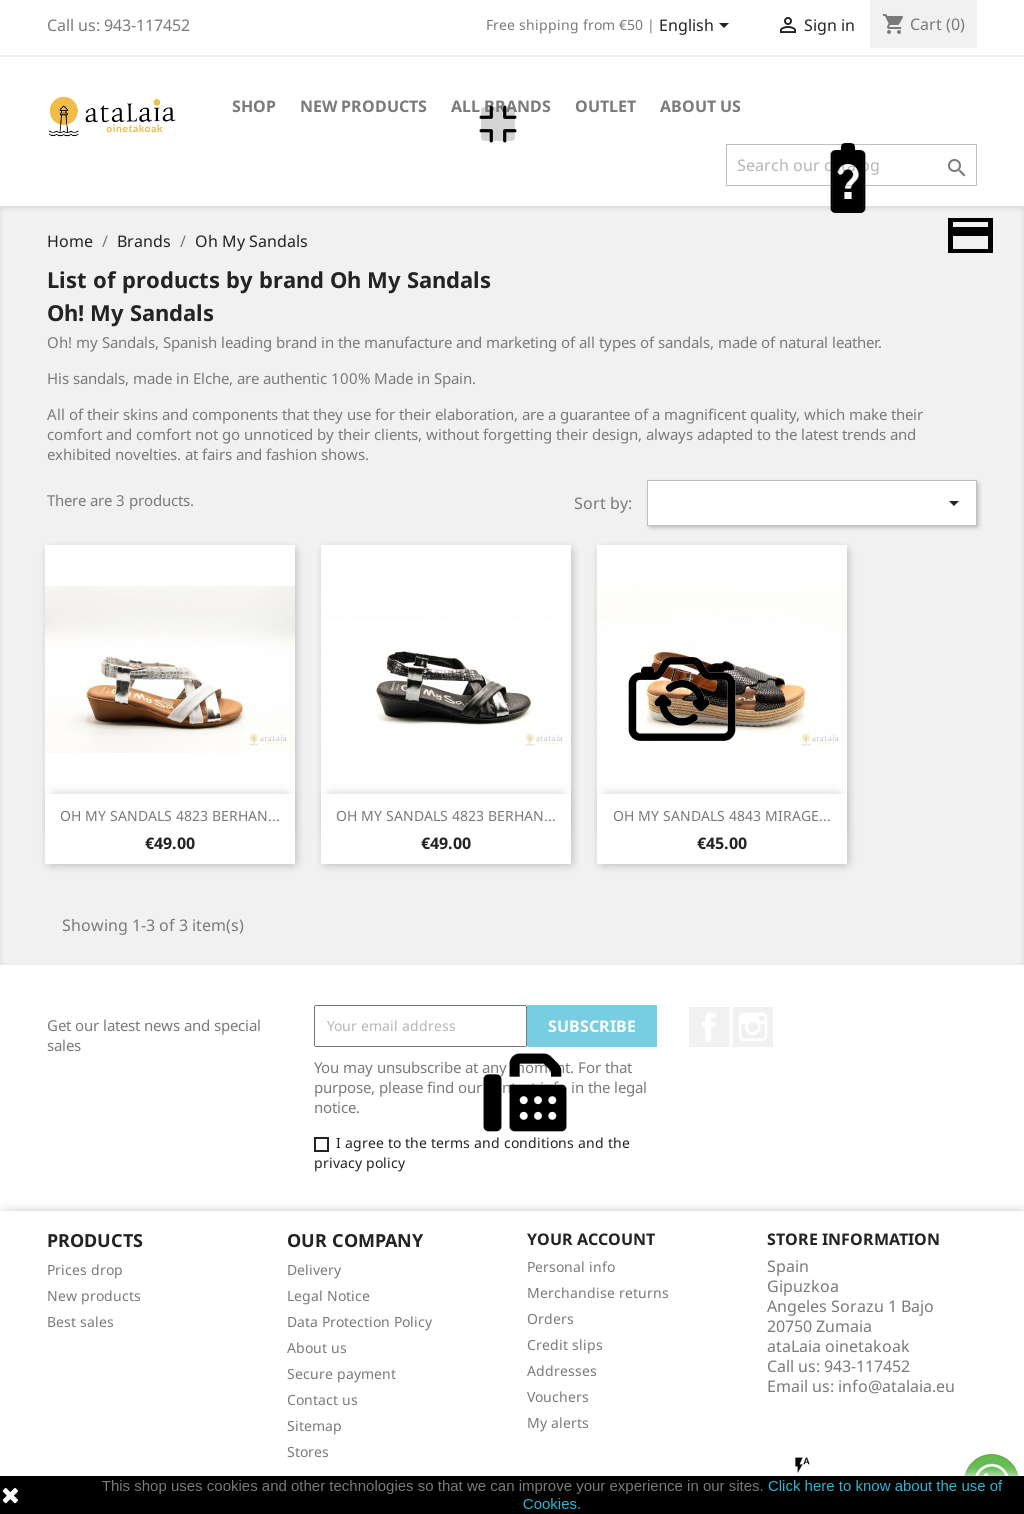 Image resolution: width=1024 pixels, height=1514 pixels. Describe the element at coordinates (525, 1095) in the screenshot. I see `send or receive a fax` at that location.